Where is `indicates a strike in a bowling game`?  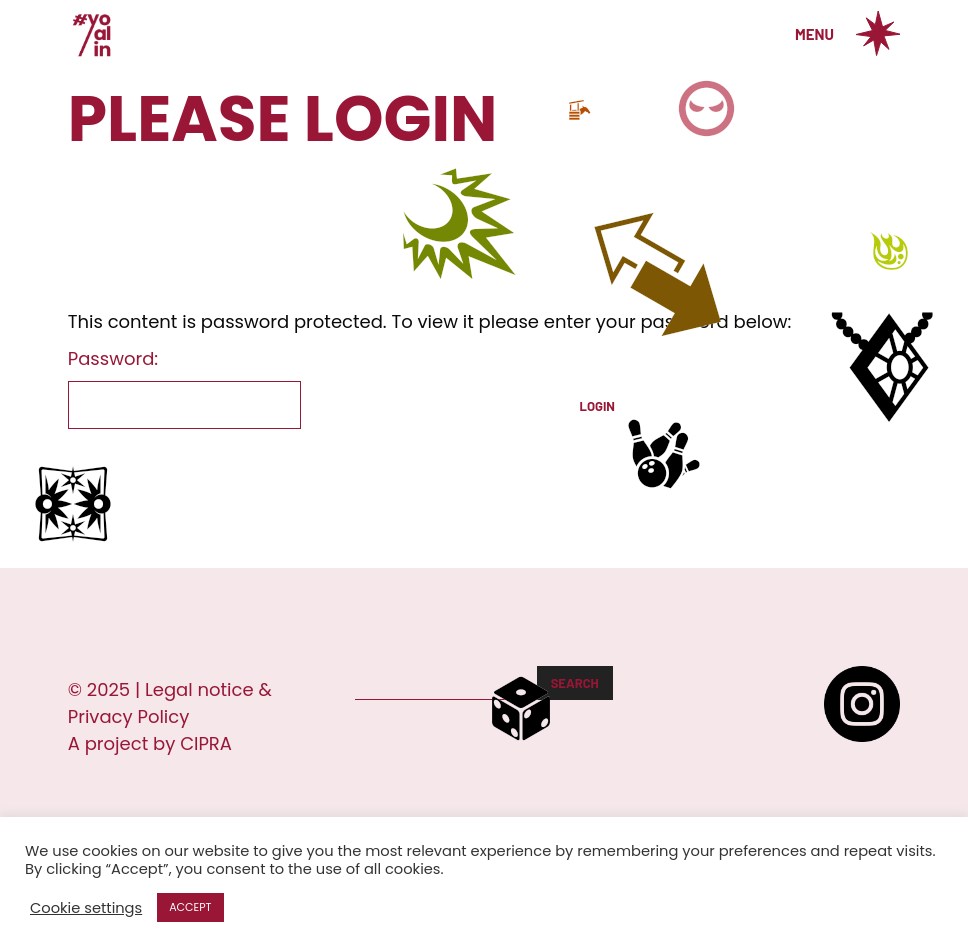
indicates a strike in a bowling game is located at coordinates (664, 454).